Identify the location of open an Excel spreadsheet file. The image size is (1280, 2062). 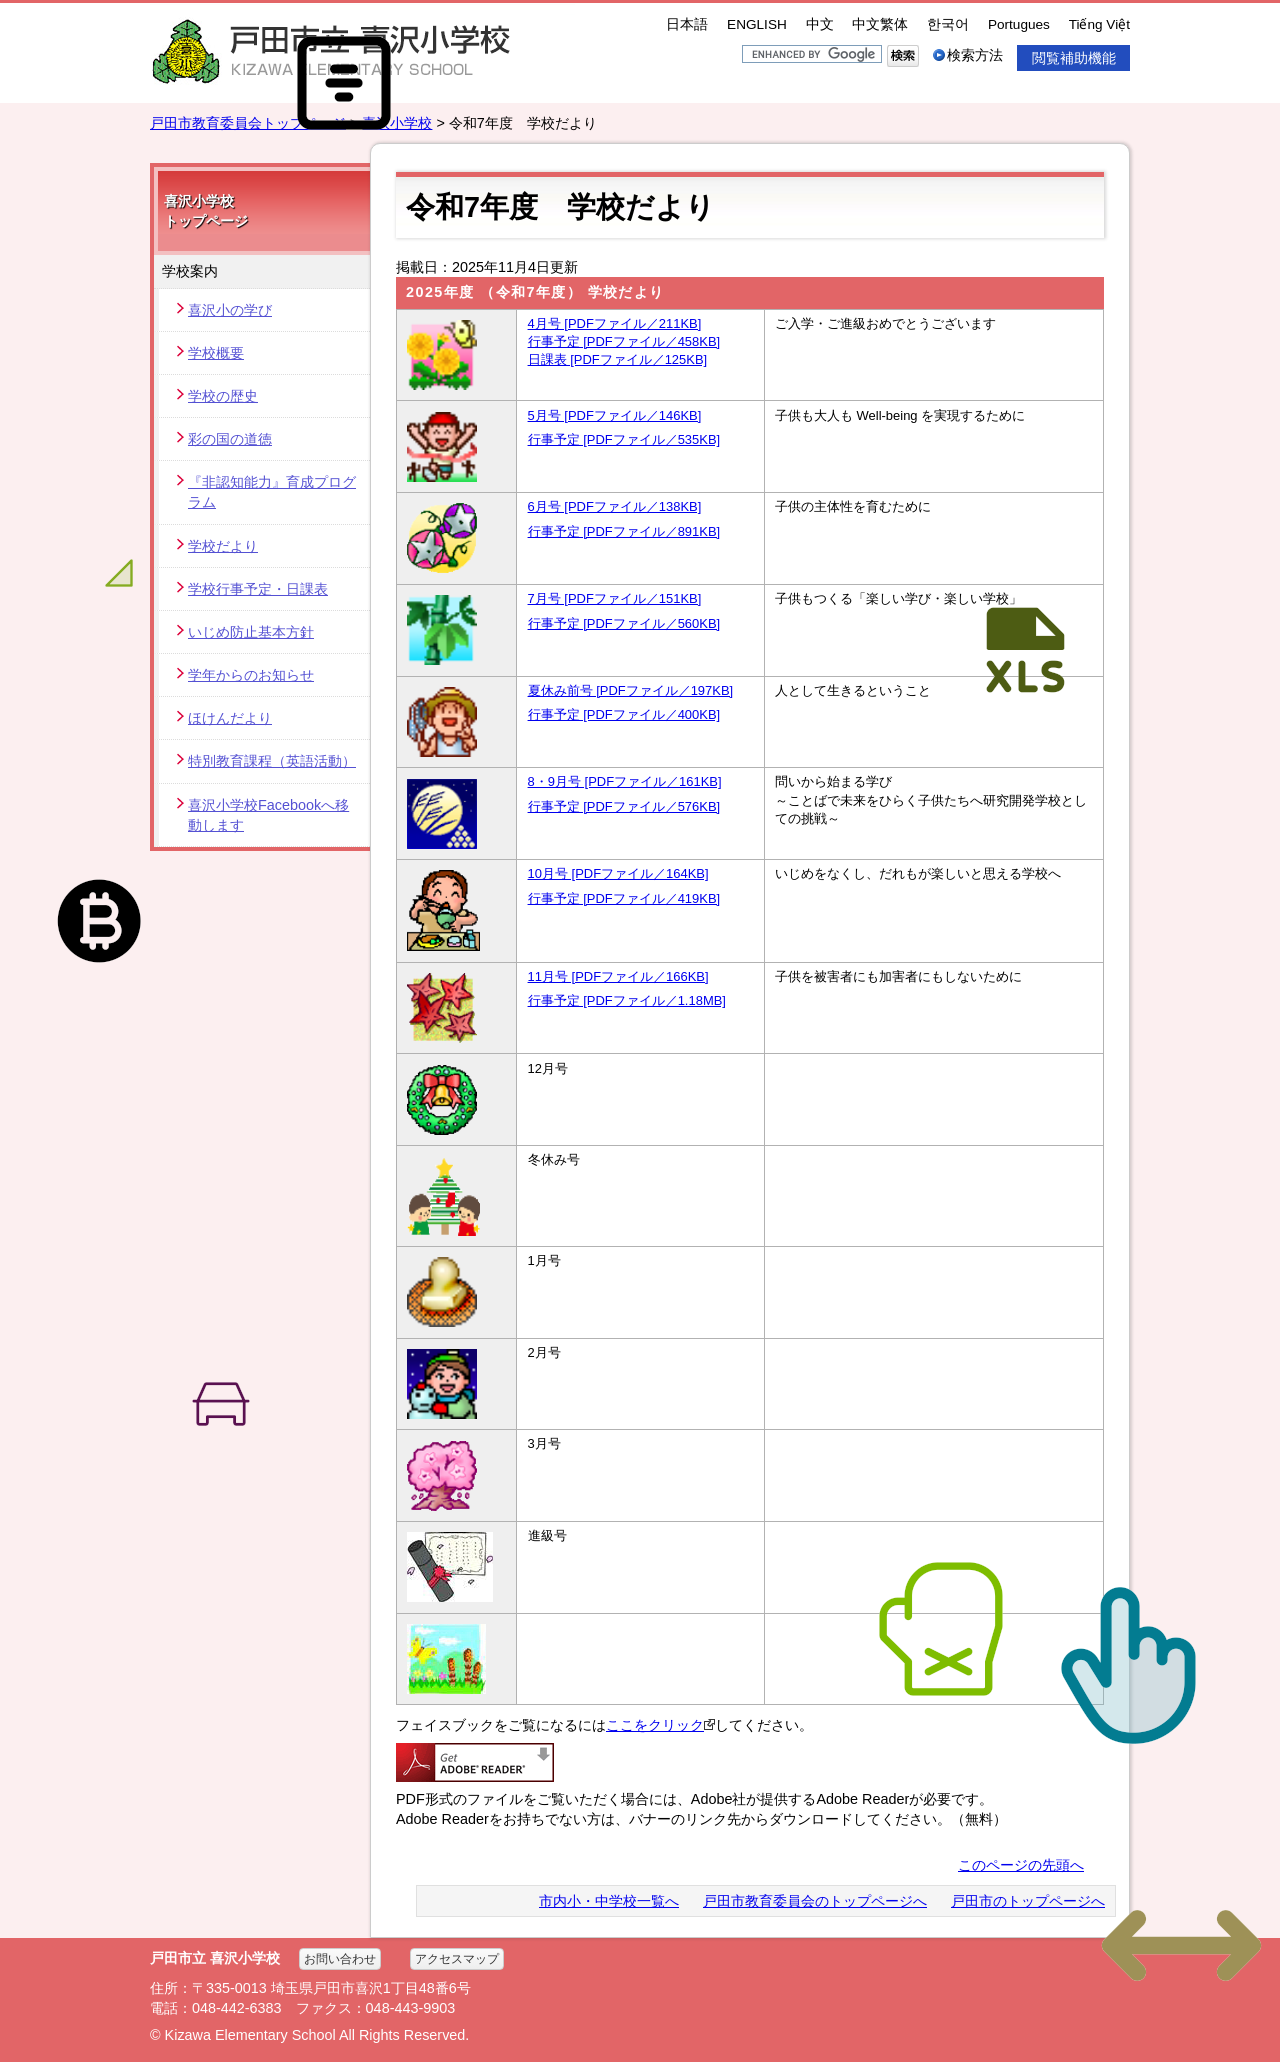
(1025, 653).